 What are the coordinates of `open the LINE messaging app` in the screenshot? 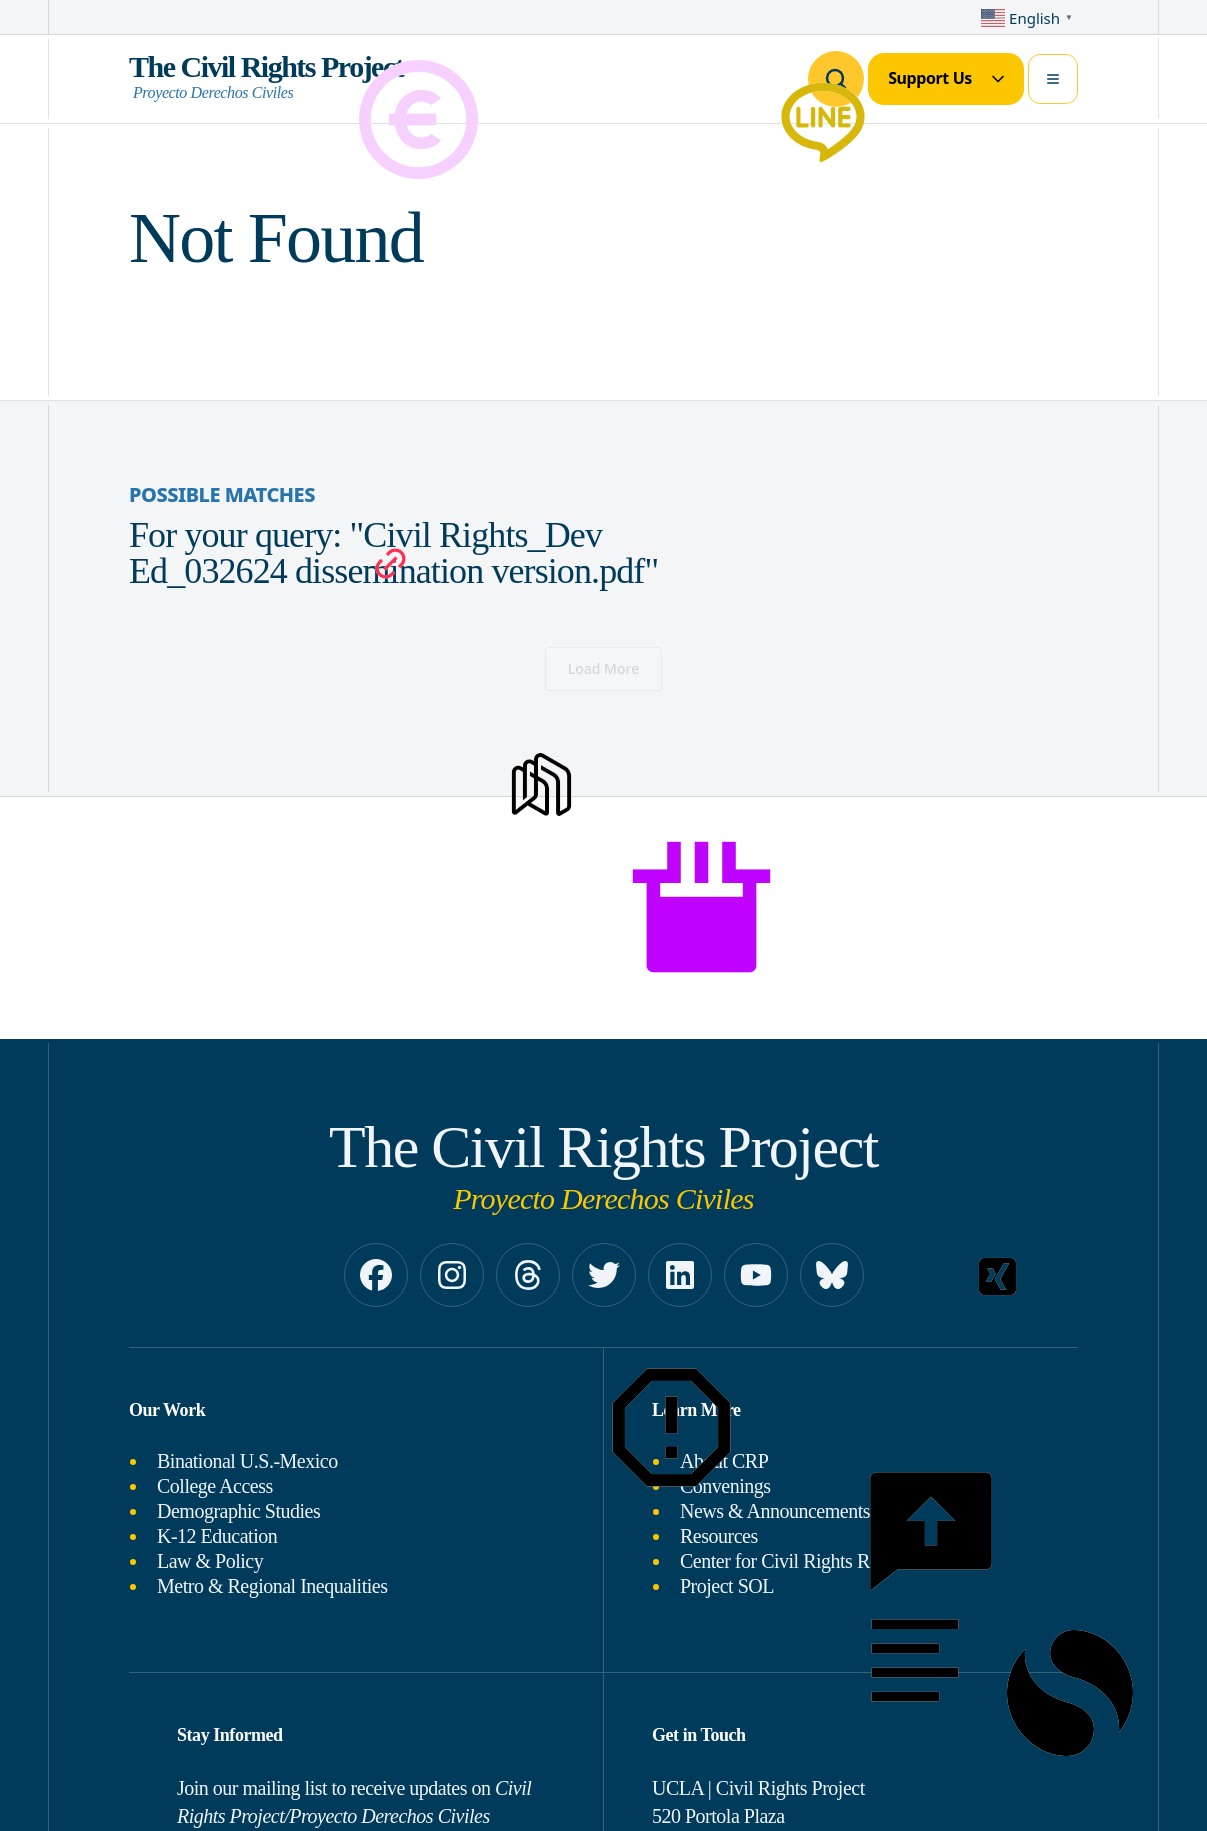 It's located at (823, 122).